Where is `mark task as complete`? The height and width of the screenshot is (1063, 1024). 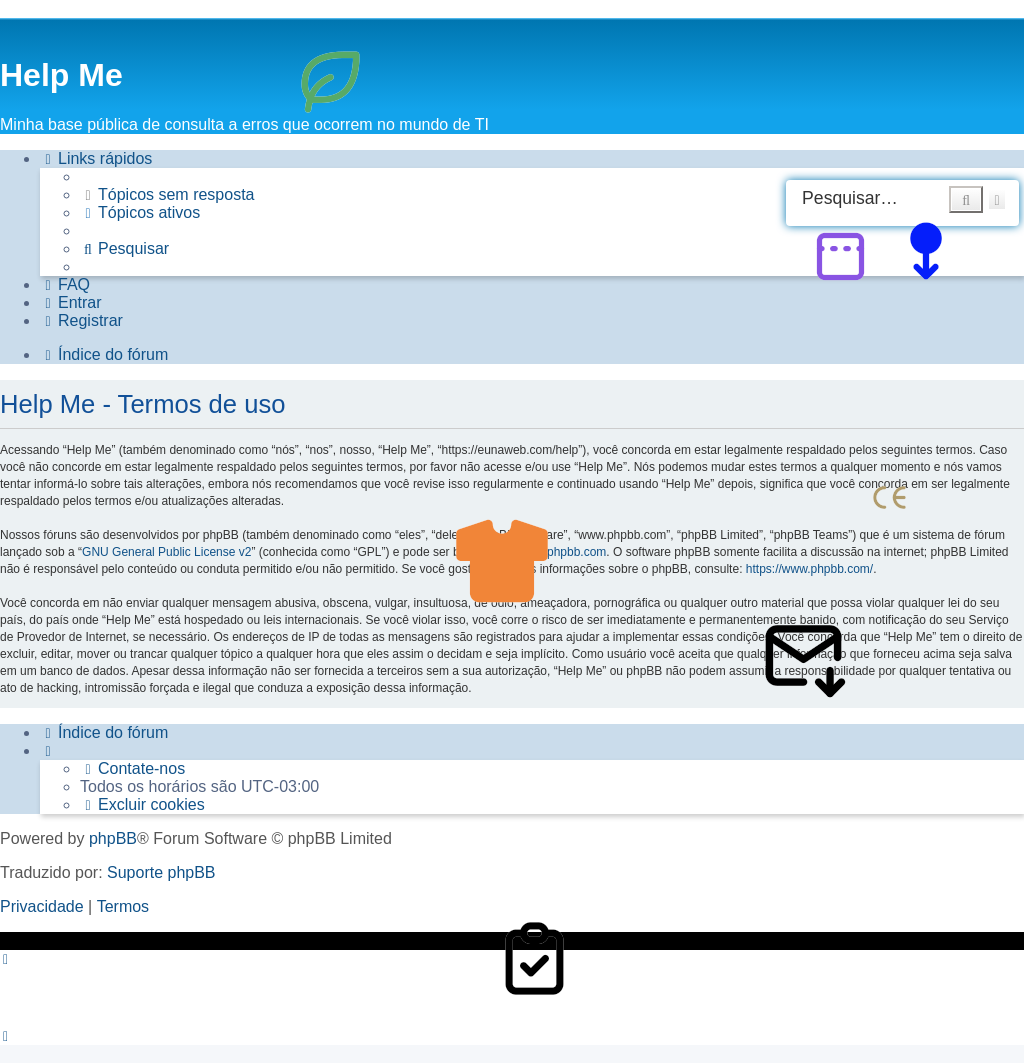
mark task as complete is located at coordinates (534, 958).